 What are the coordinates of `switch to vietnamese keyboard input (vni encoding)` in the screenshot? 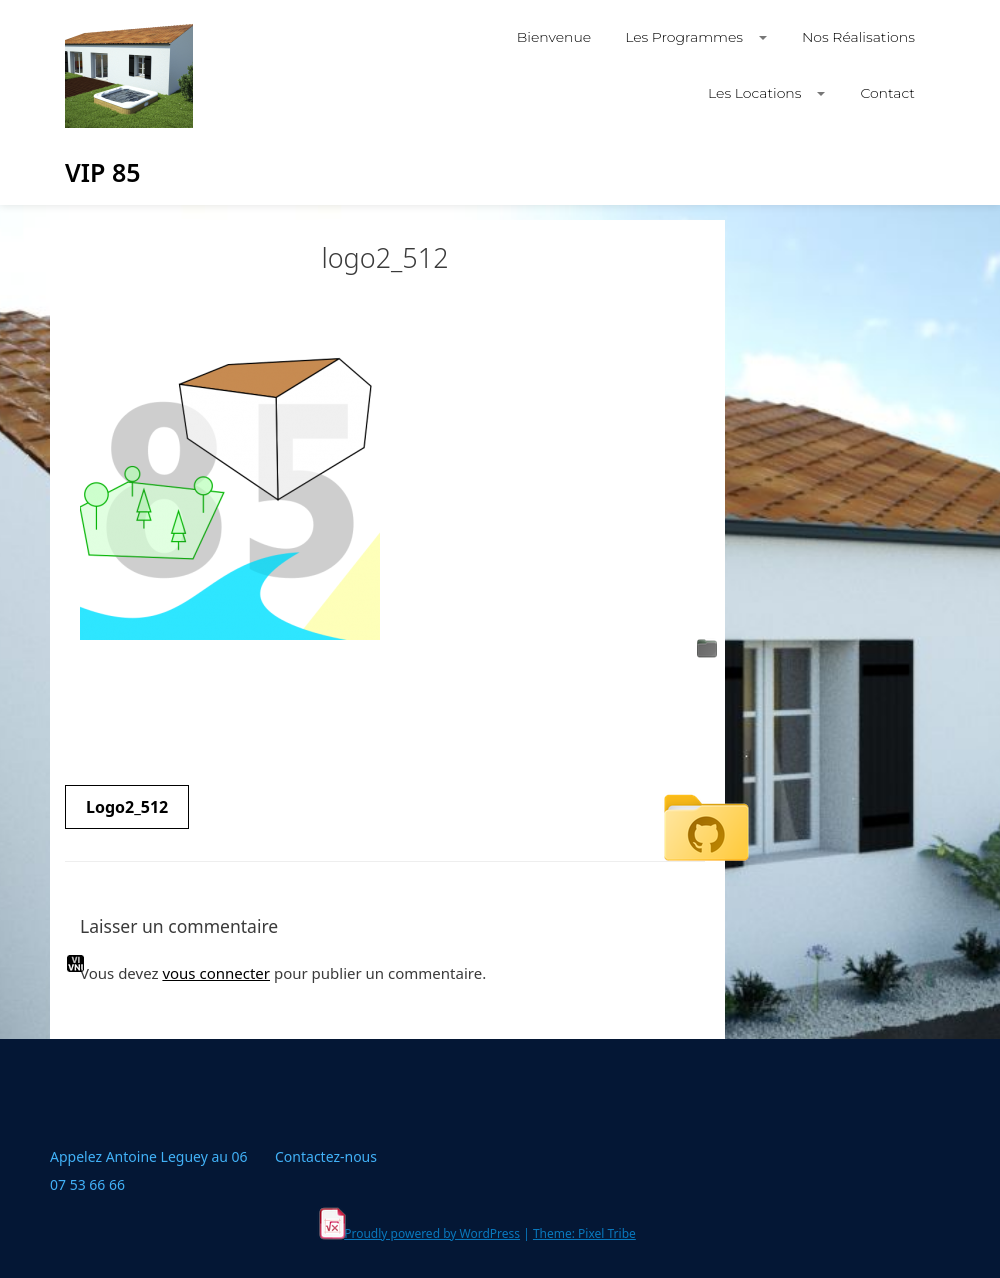 It's located at (75, 963).